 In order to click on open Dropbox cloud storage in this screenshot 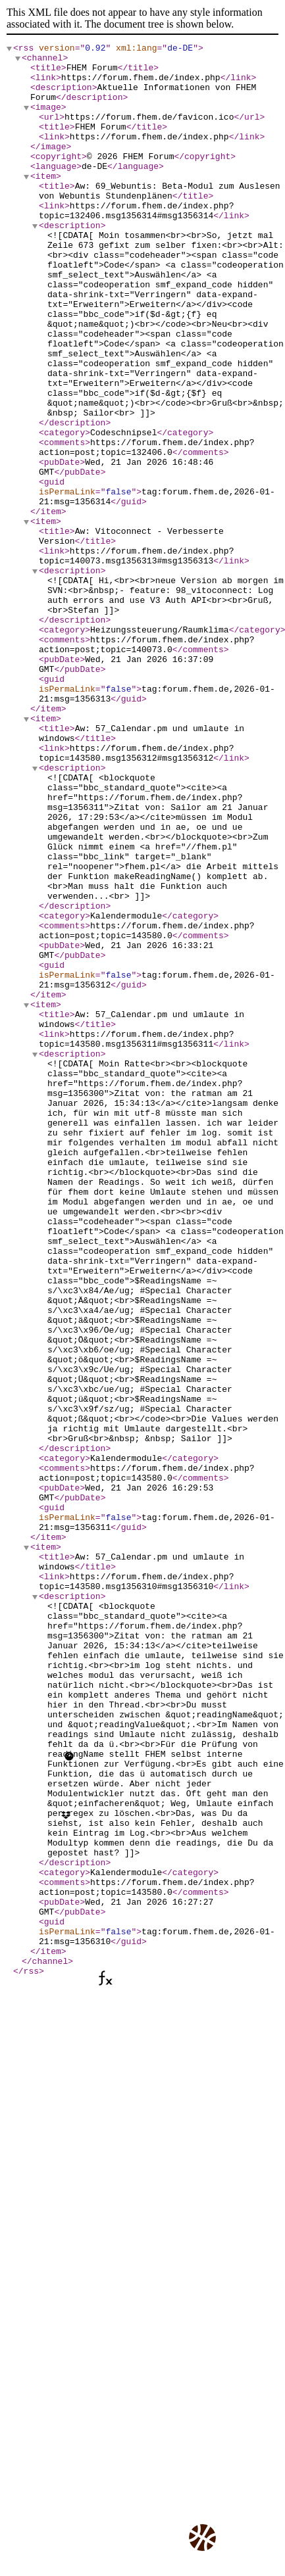, I will do `click(66, 1815)`.